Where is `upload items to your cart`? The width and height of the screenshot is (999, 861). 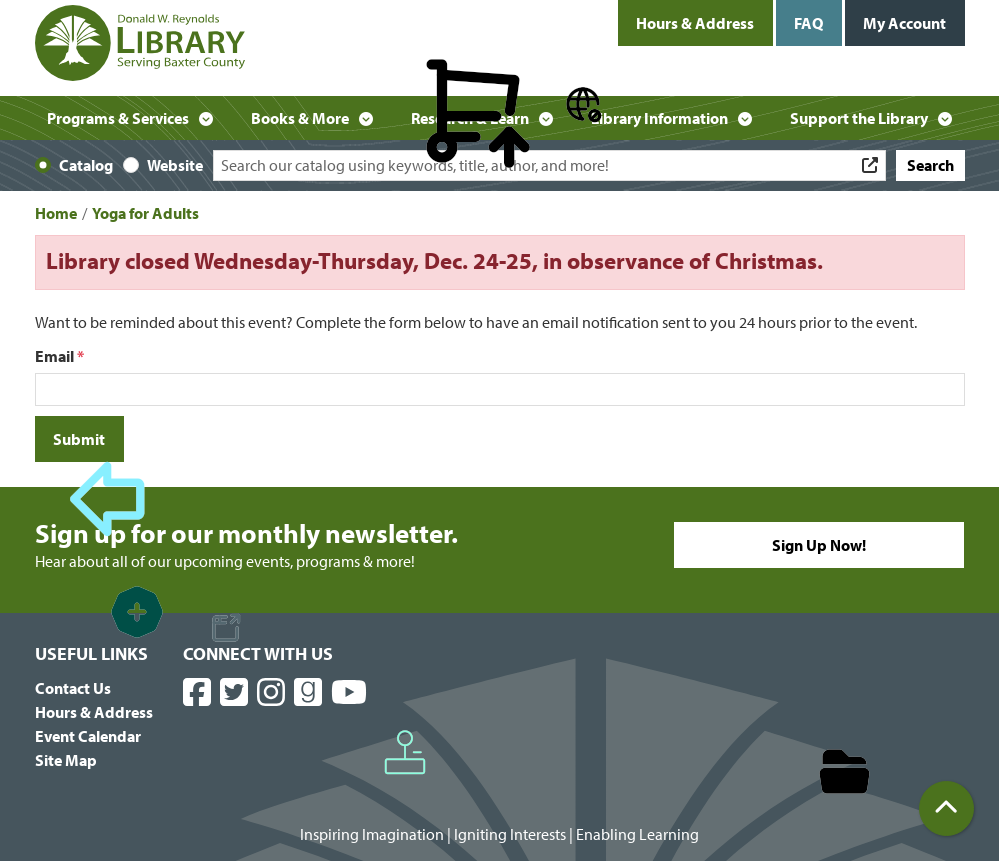
upload items to your cart is located at coordinates (473, 111).